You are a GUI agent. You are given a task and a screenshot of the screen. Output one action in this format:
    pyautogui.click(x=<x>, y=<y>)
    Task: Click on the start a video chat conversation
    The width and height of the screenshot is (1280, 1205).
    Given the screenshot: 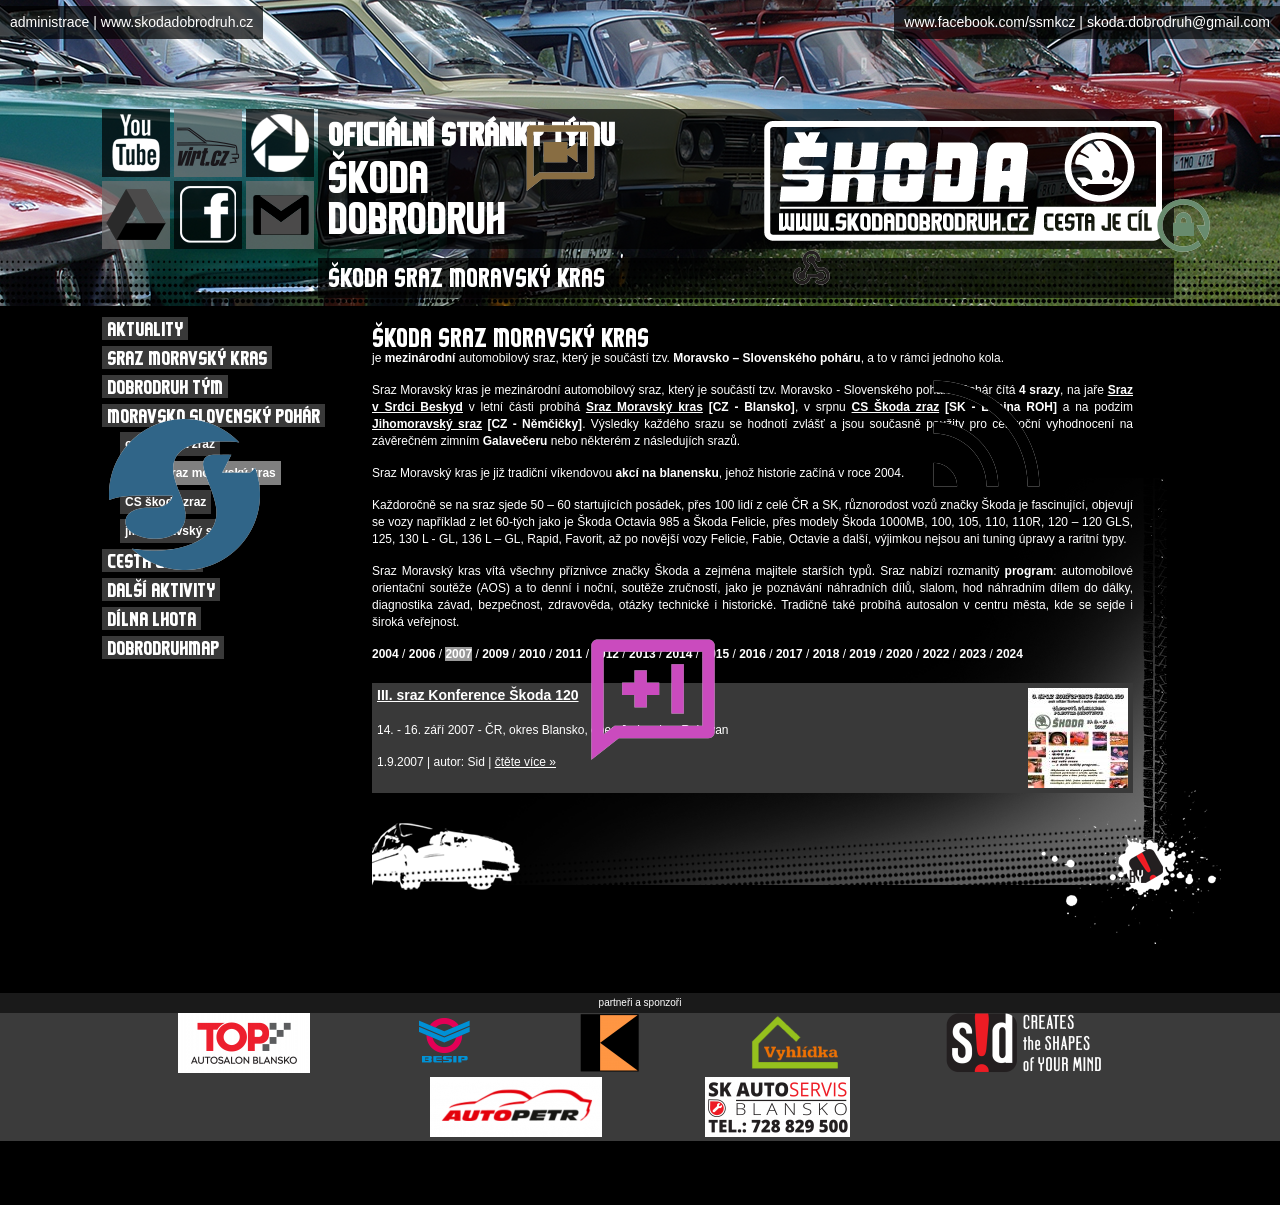 What is the action you would take?
    pyautogui.click(x=560, y=155)
    